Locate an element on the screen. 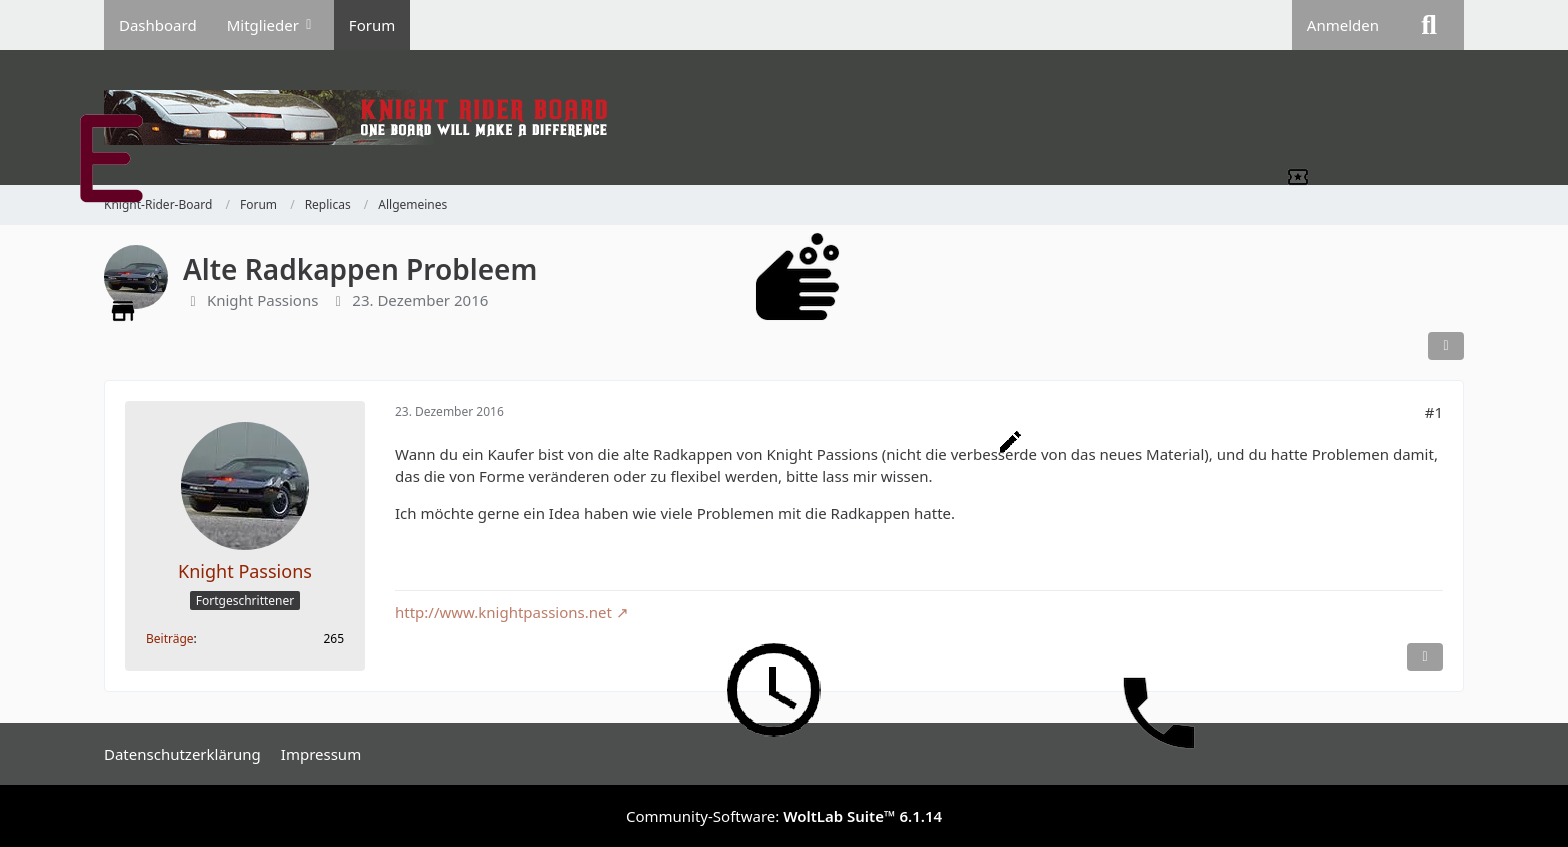  view local events or entertainment is located at coordinates (1298, 177).